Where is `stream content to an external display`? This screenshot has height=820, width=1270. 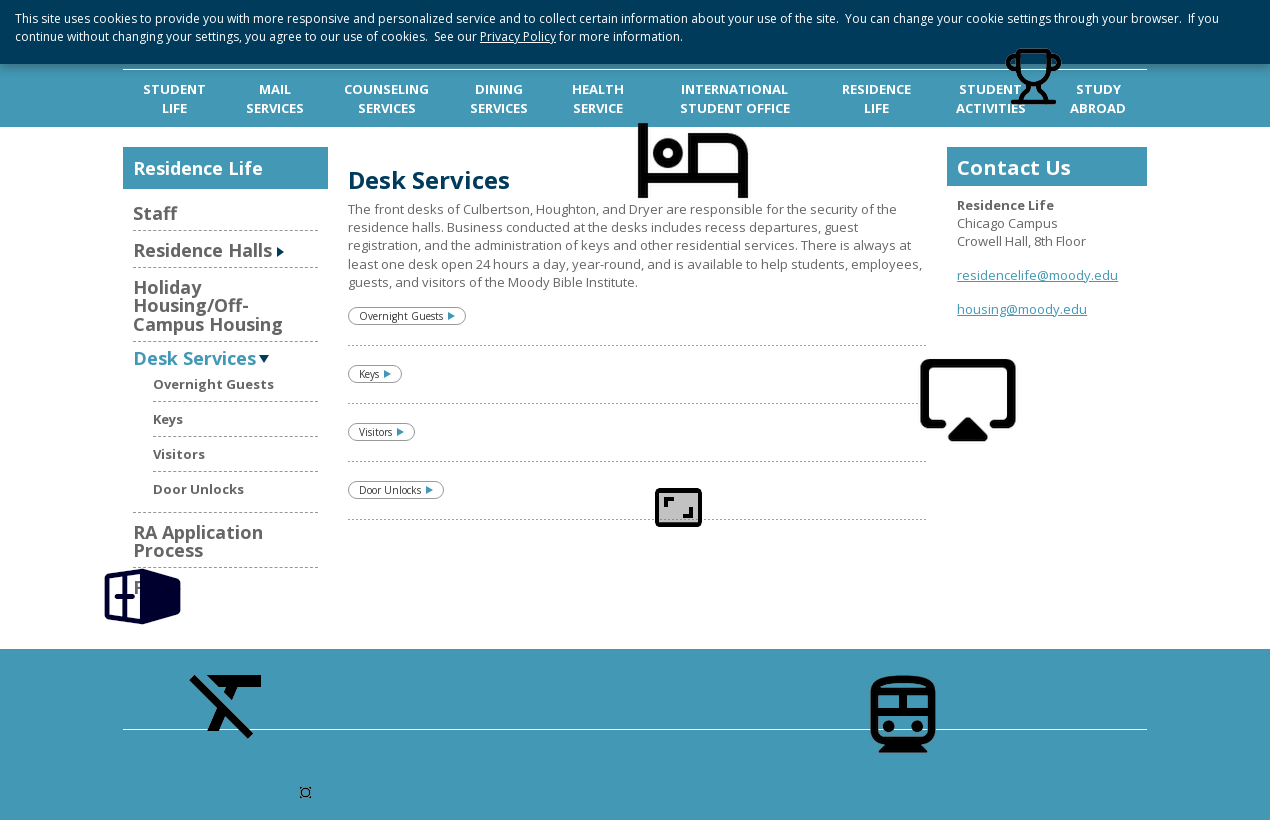
stream content to an external display is located at coordinates (968, 398).